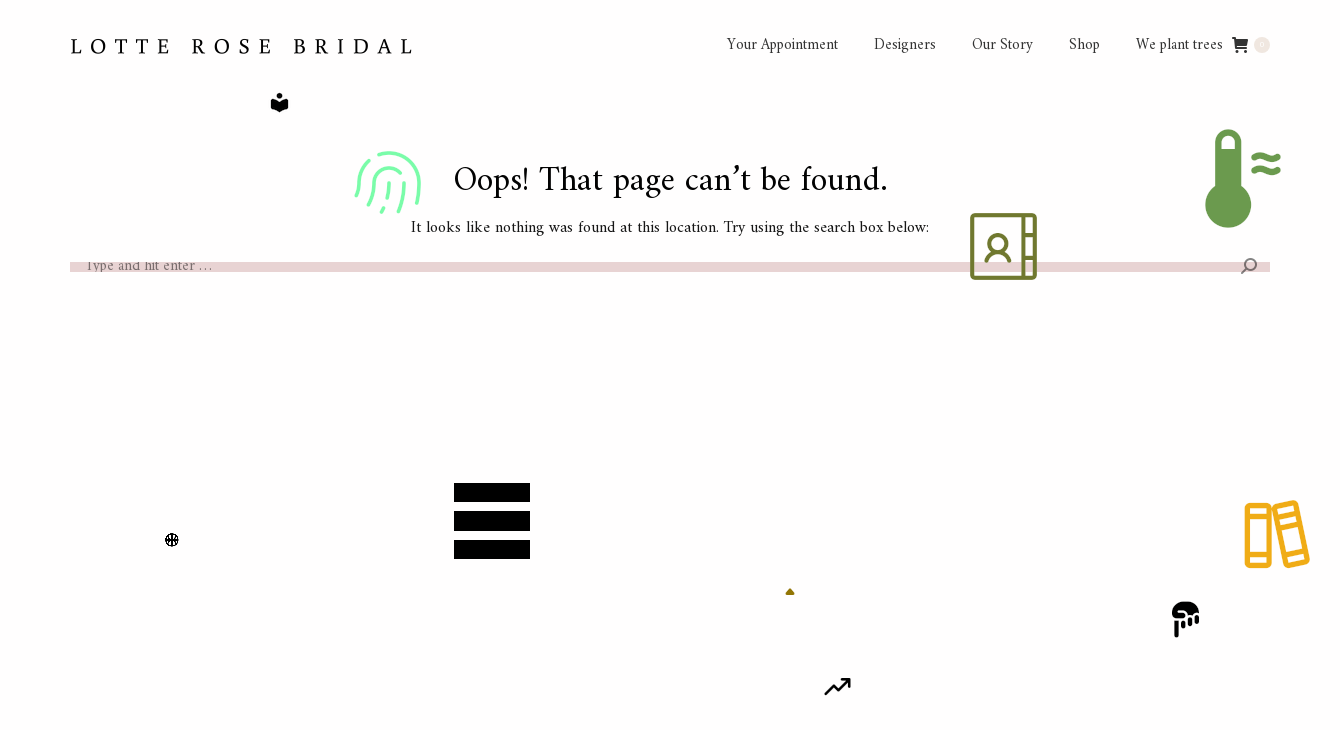  Describe the element at coordinates (492, 521) in the screenshot. I see `view data in row format` at that location.